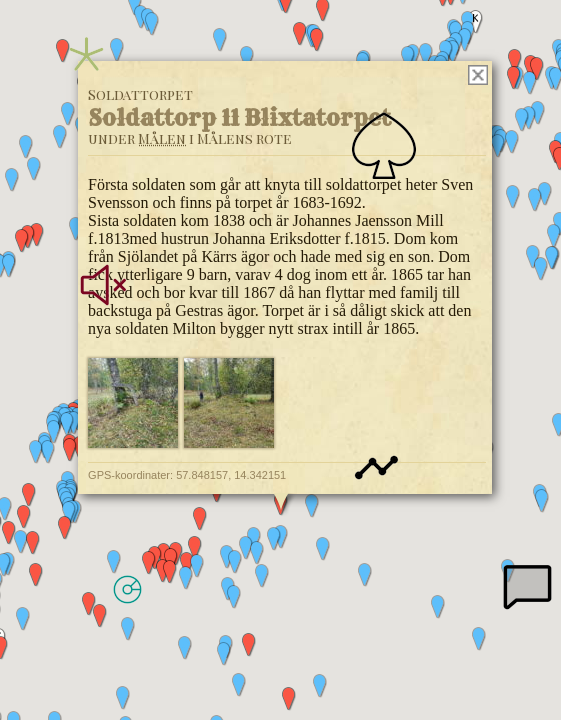  I want to click on mute audio, so click(101, 285).